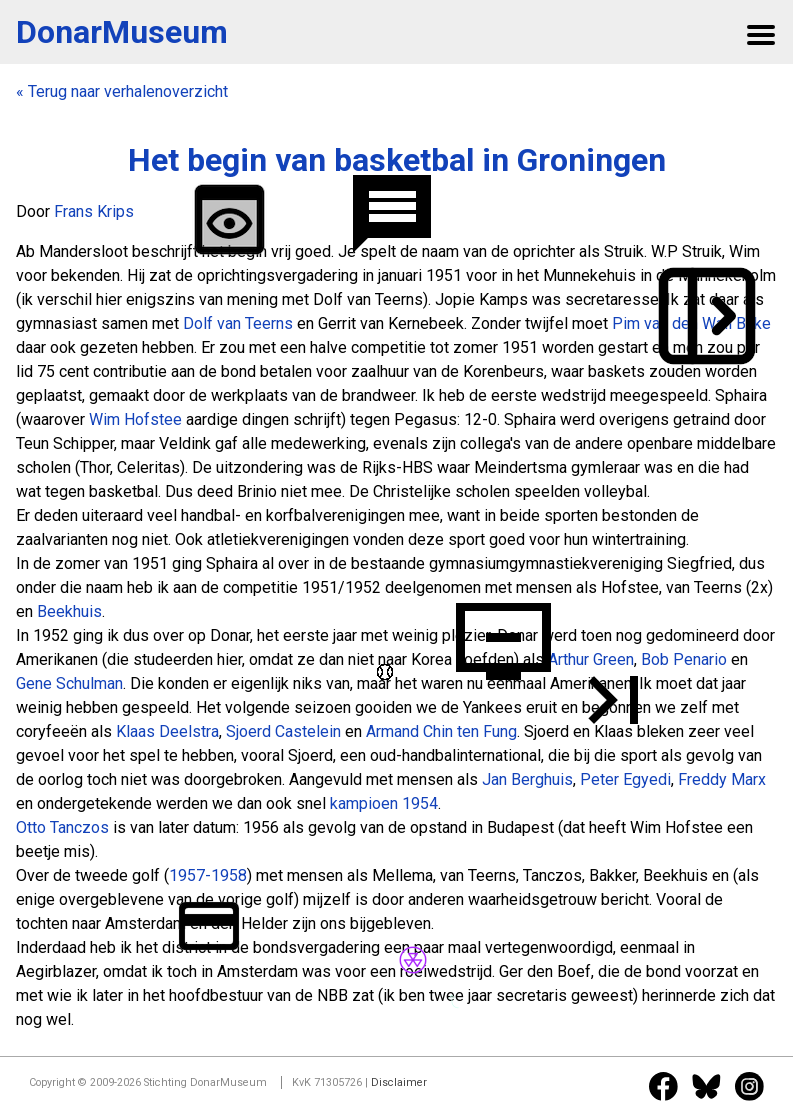 This screenshot has width=793, height=1114. Describe the element at coordinates (453, 1001) in the screenshot. I see `go back and up in navigation hierarchy` at that location.